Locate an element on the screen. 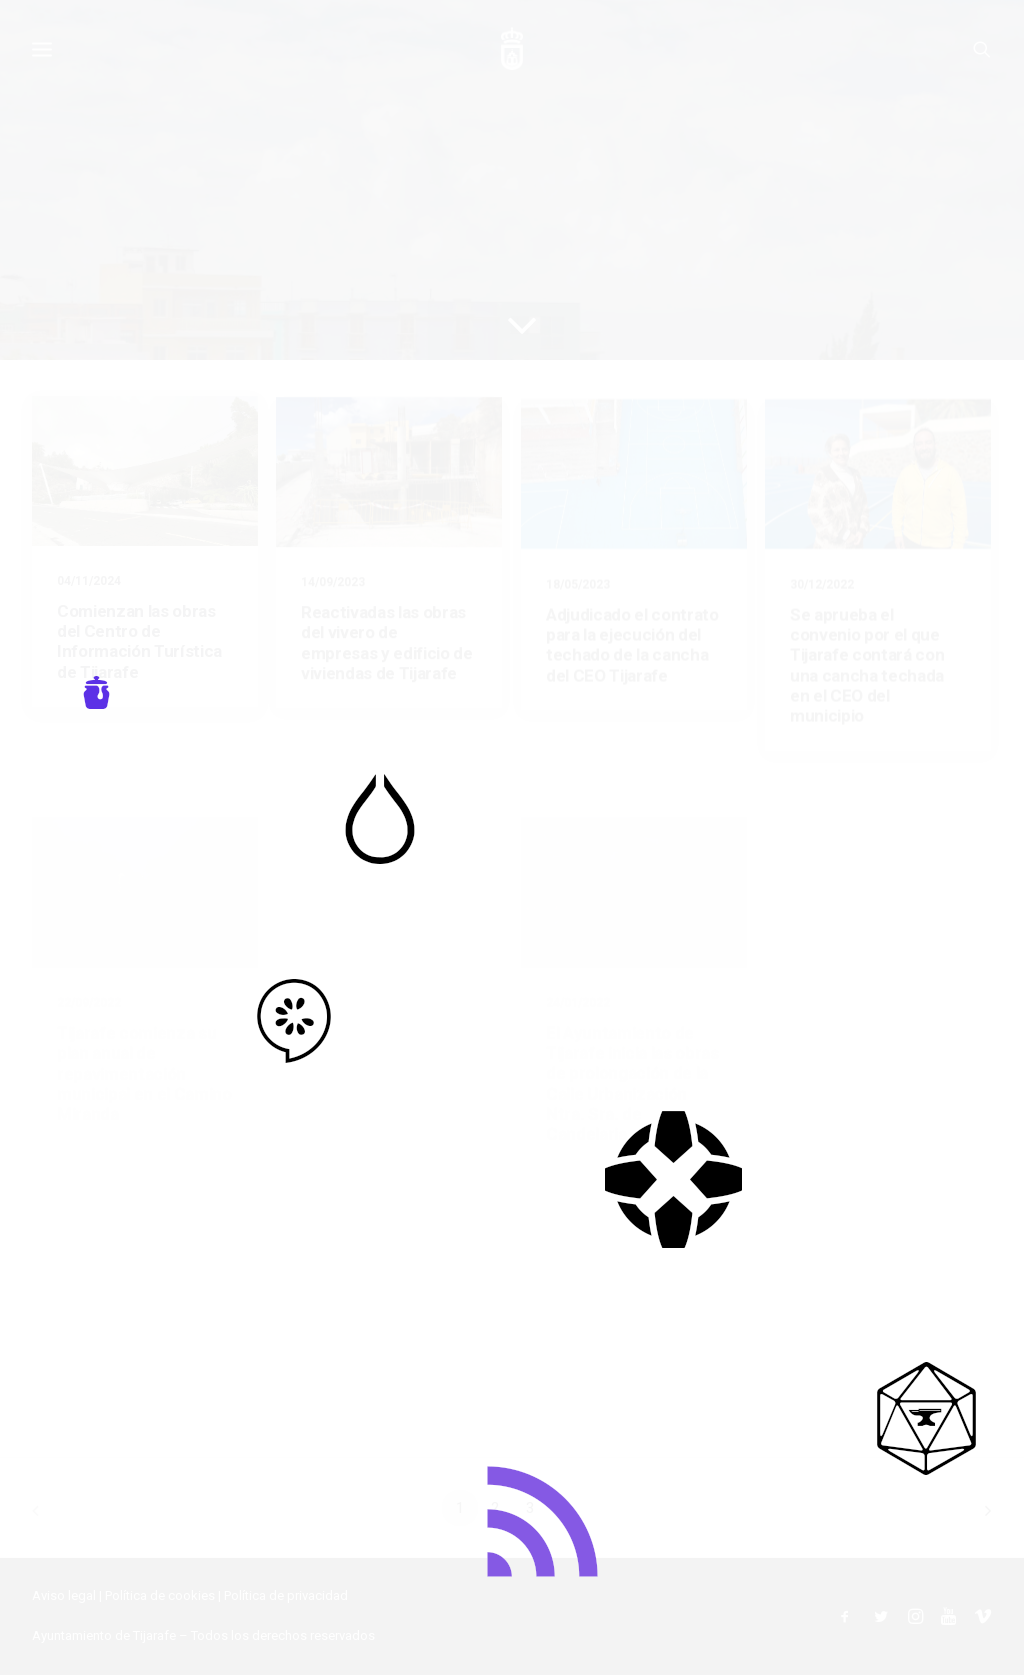  hyprland window manager logo is located at coordinates (380, 819).